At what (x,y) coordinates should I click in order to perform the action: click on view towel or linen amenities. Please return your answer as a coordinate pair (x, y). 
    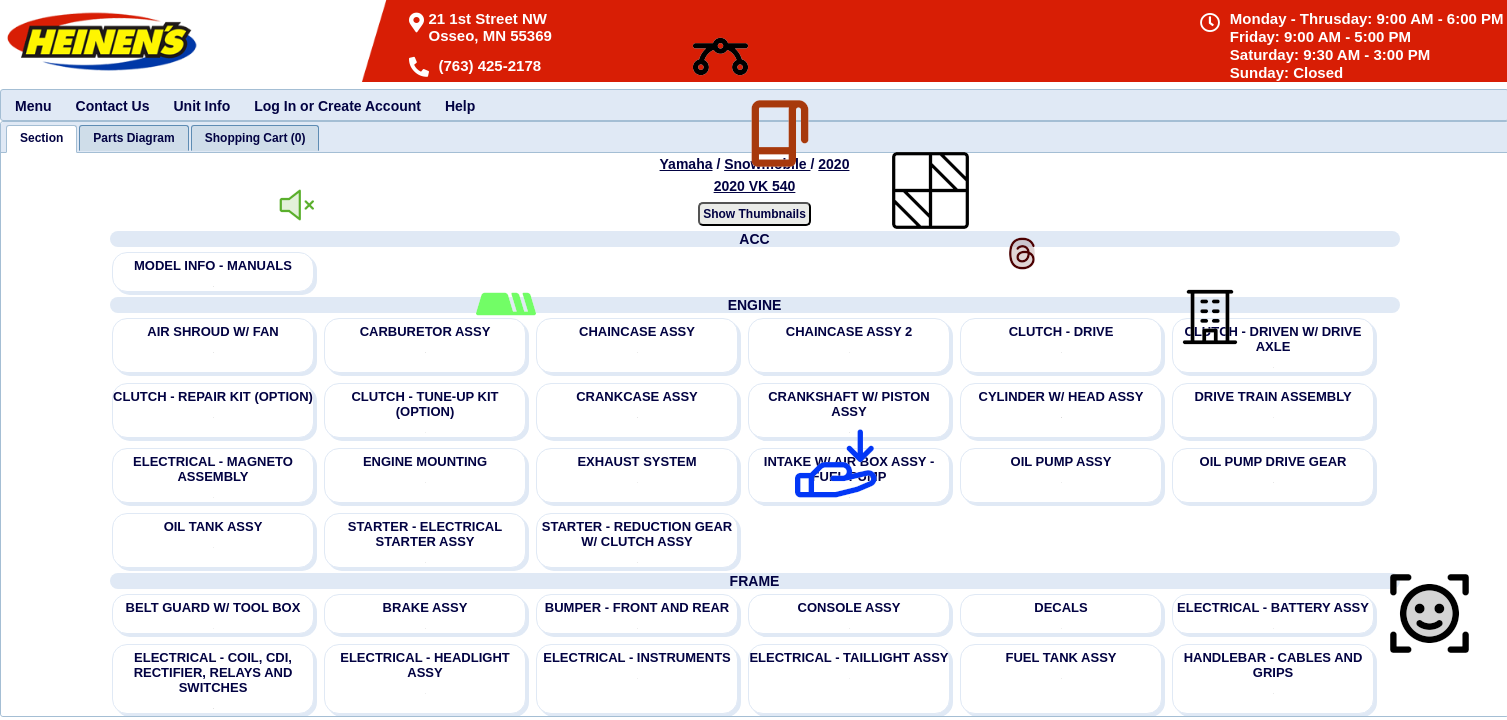
    Looking at the image, I should click on (777, 133).